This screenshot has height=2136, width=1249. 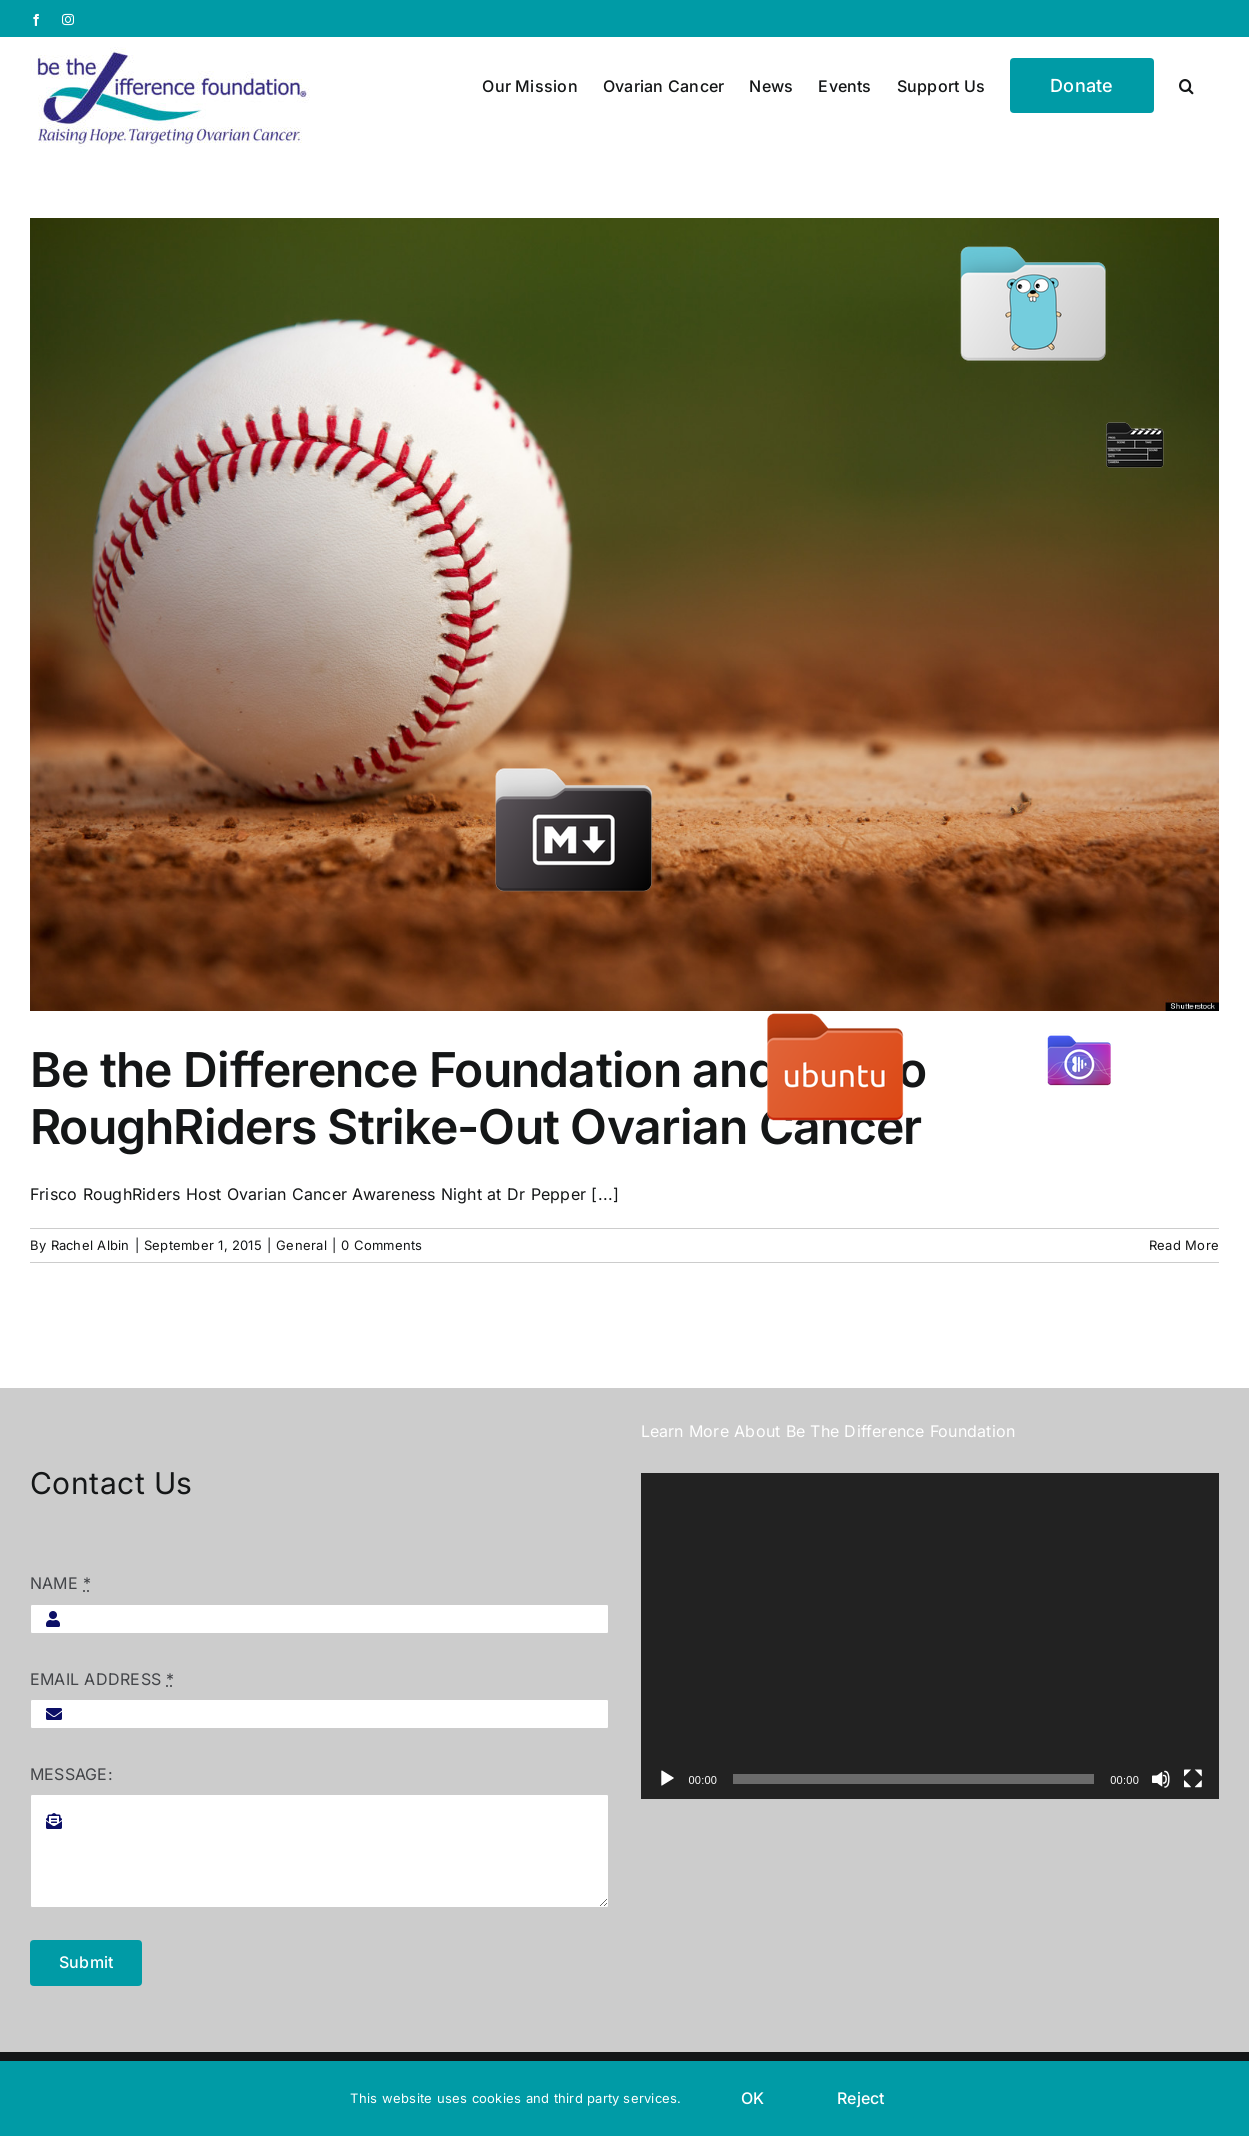 I want to click on open folder containing Go programming files, so click(x=1032, y=307).